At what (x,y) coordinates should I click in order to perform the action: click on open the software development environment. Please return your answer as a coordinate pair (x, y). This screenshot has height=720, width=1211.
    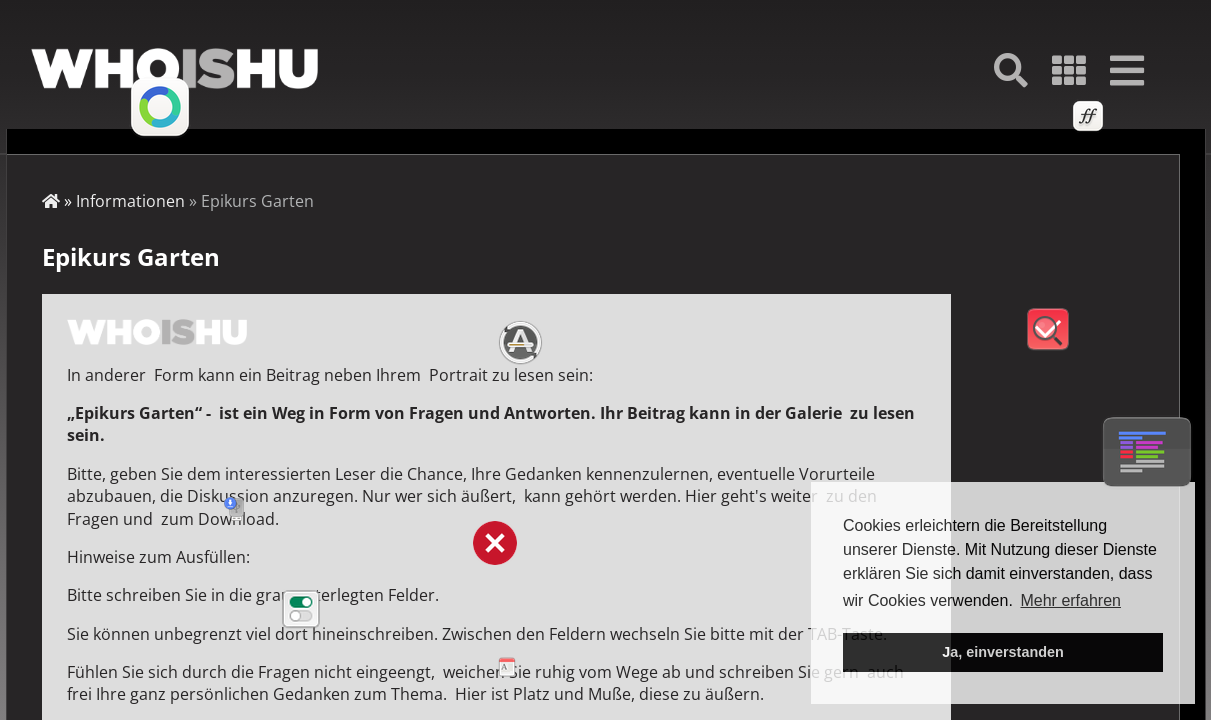
    Looking at the image, I should click on (1147, 452).